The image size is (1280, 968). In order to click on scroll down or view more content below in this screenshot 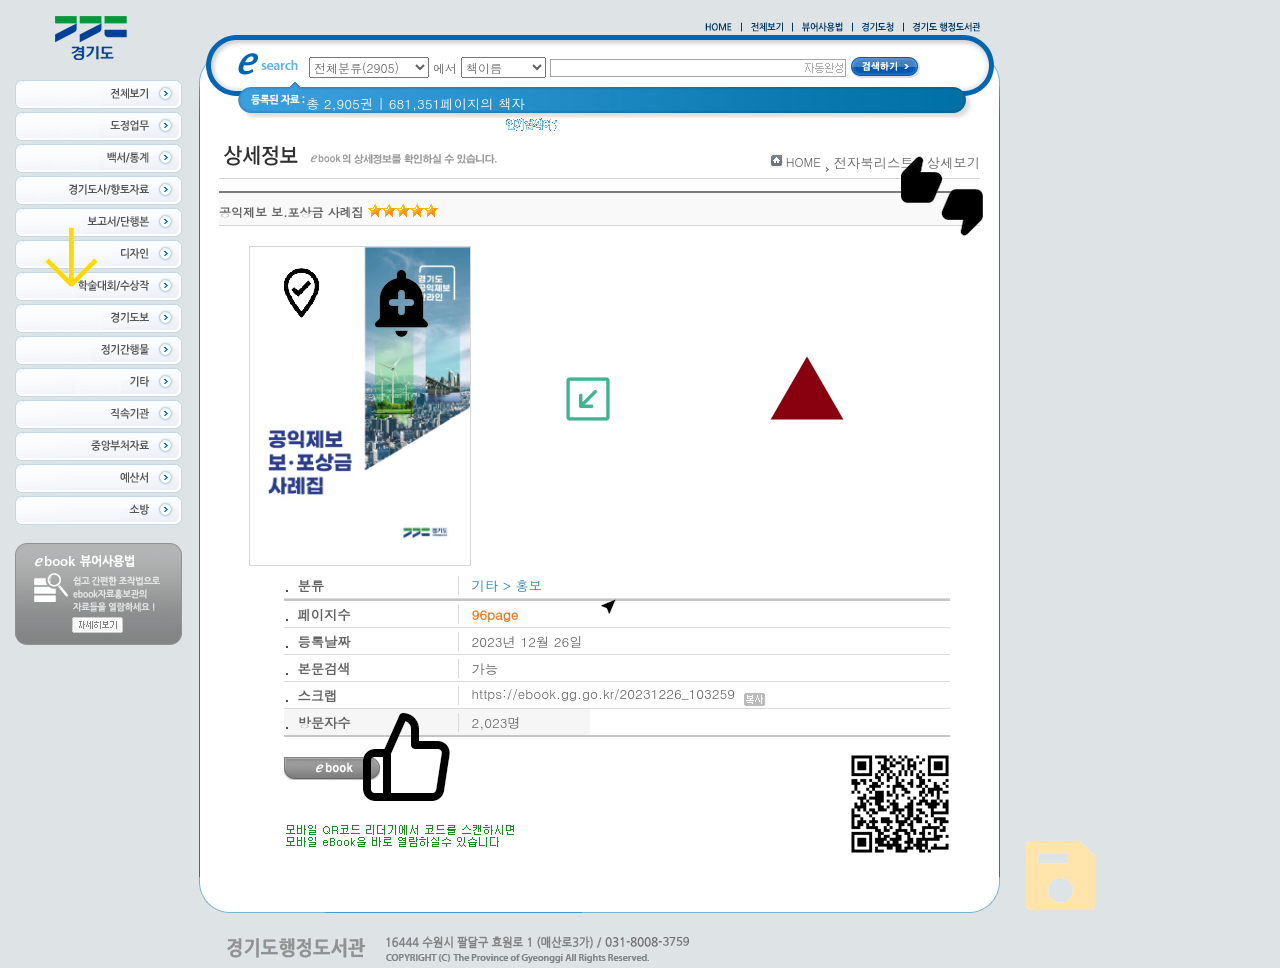, I will do `click(69, 257)`.